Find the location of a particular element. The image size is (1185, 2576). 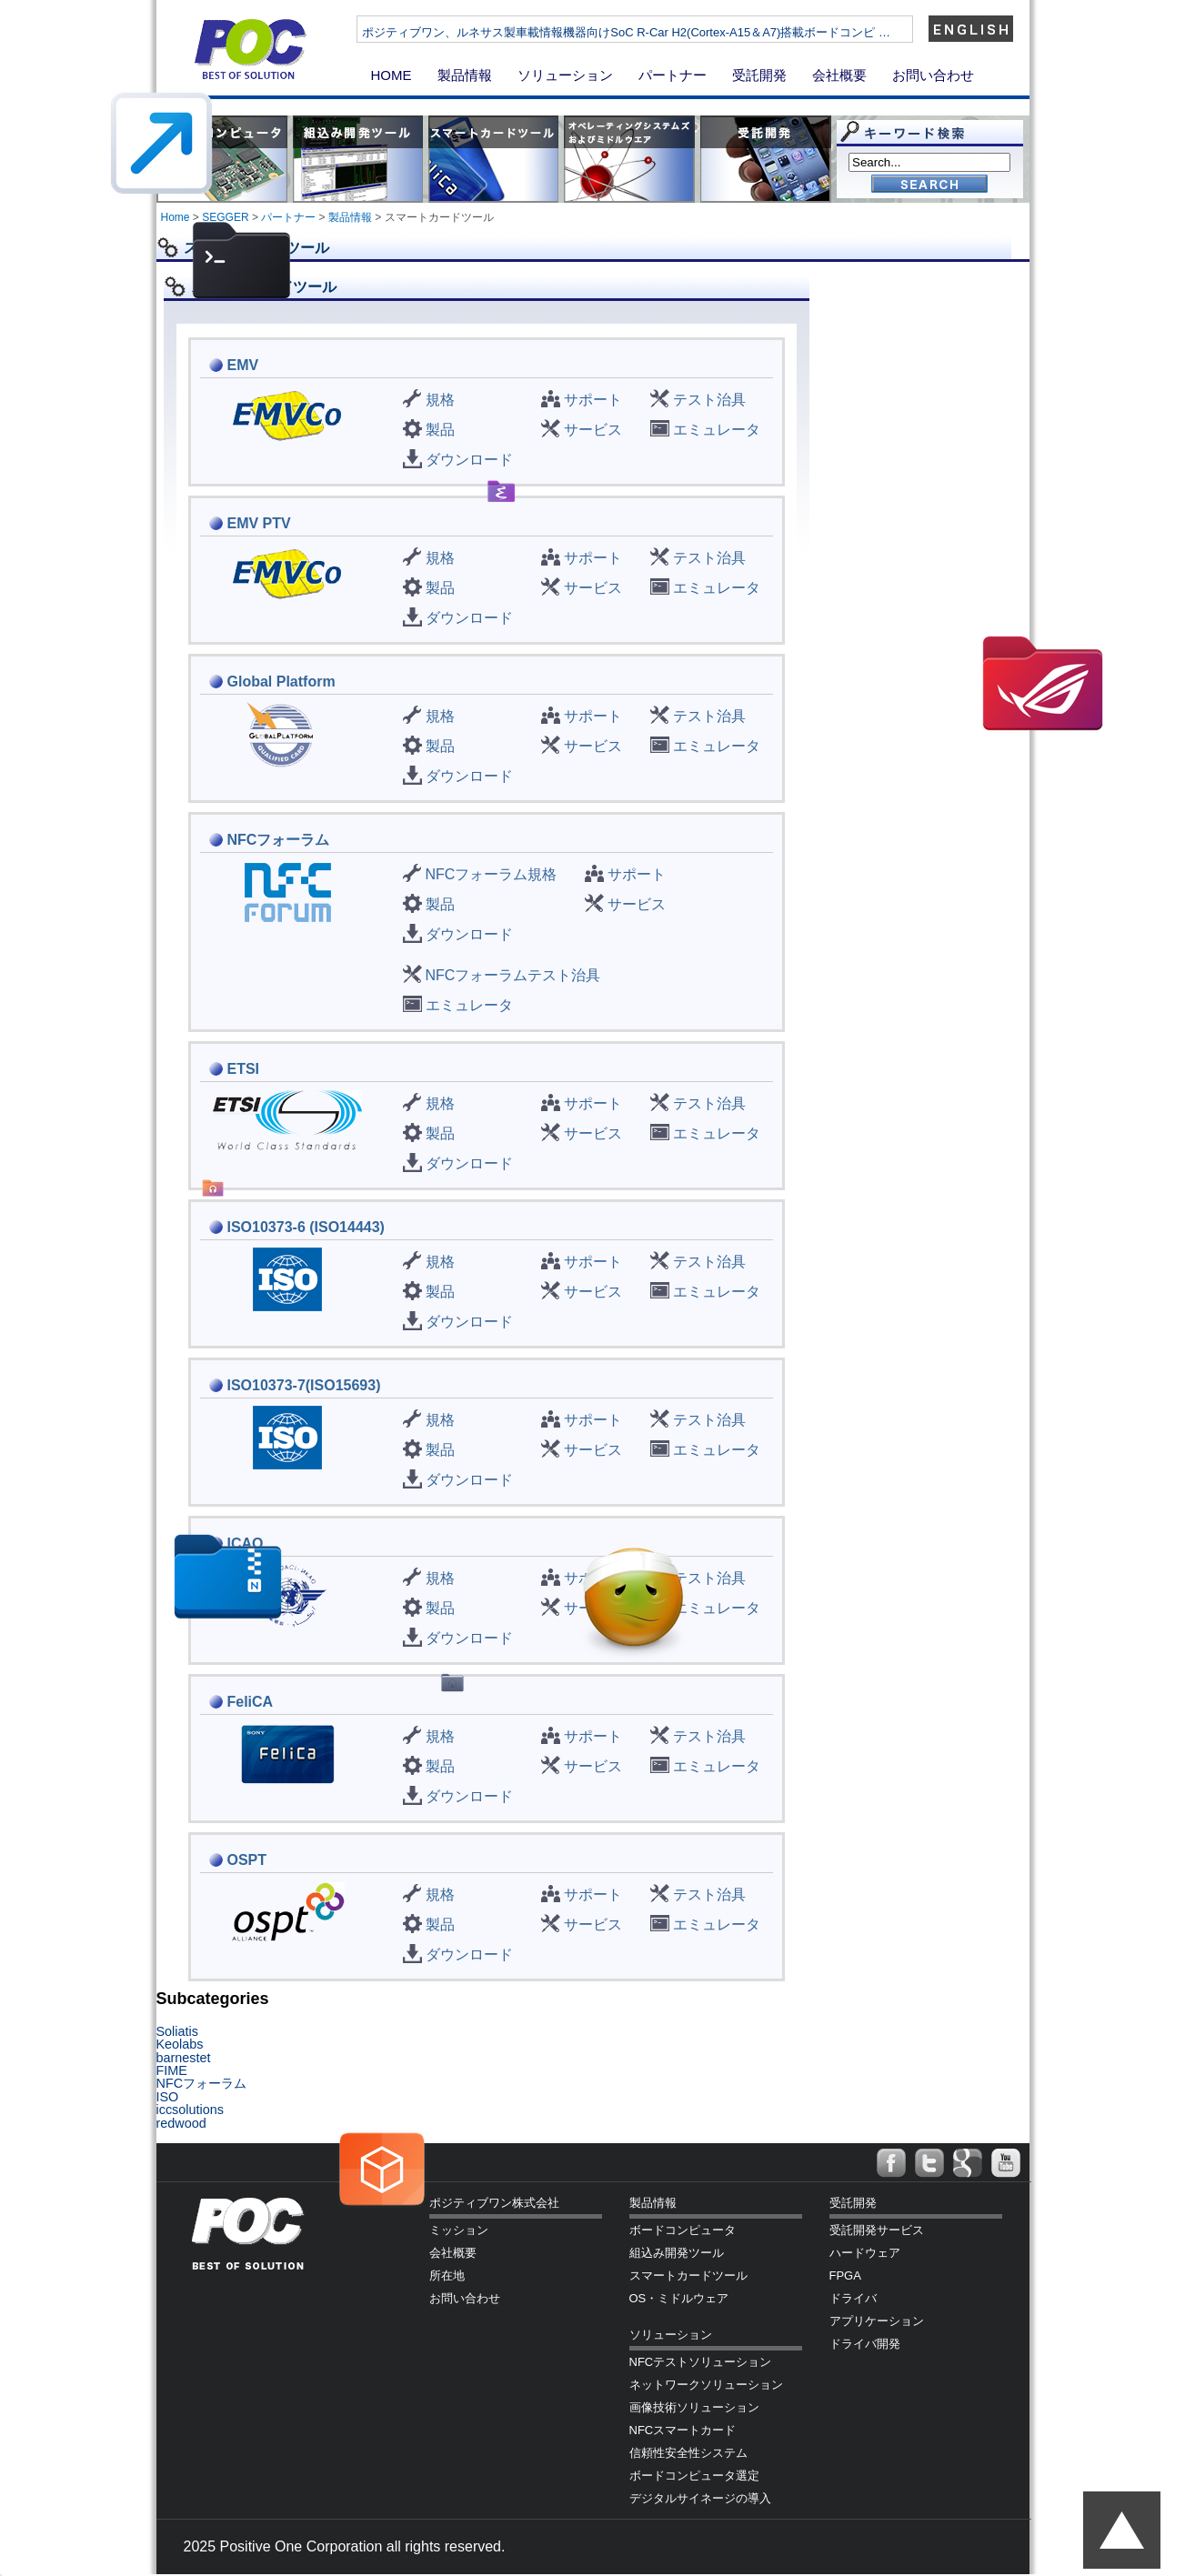

indicates user is feeling unwell or sick is located at coordinates (634, 1601).